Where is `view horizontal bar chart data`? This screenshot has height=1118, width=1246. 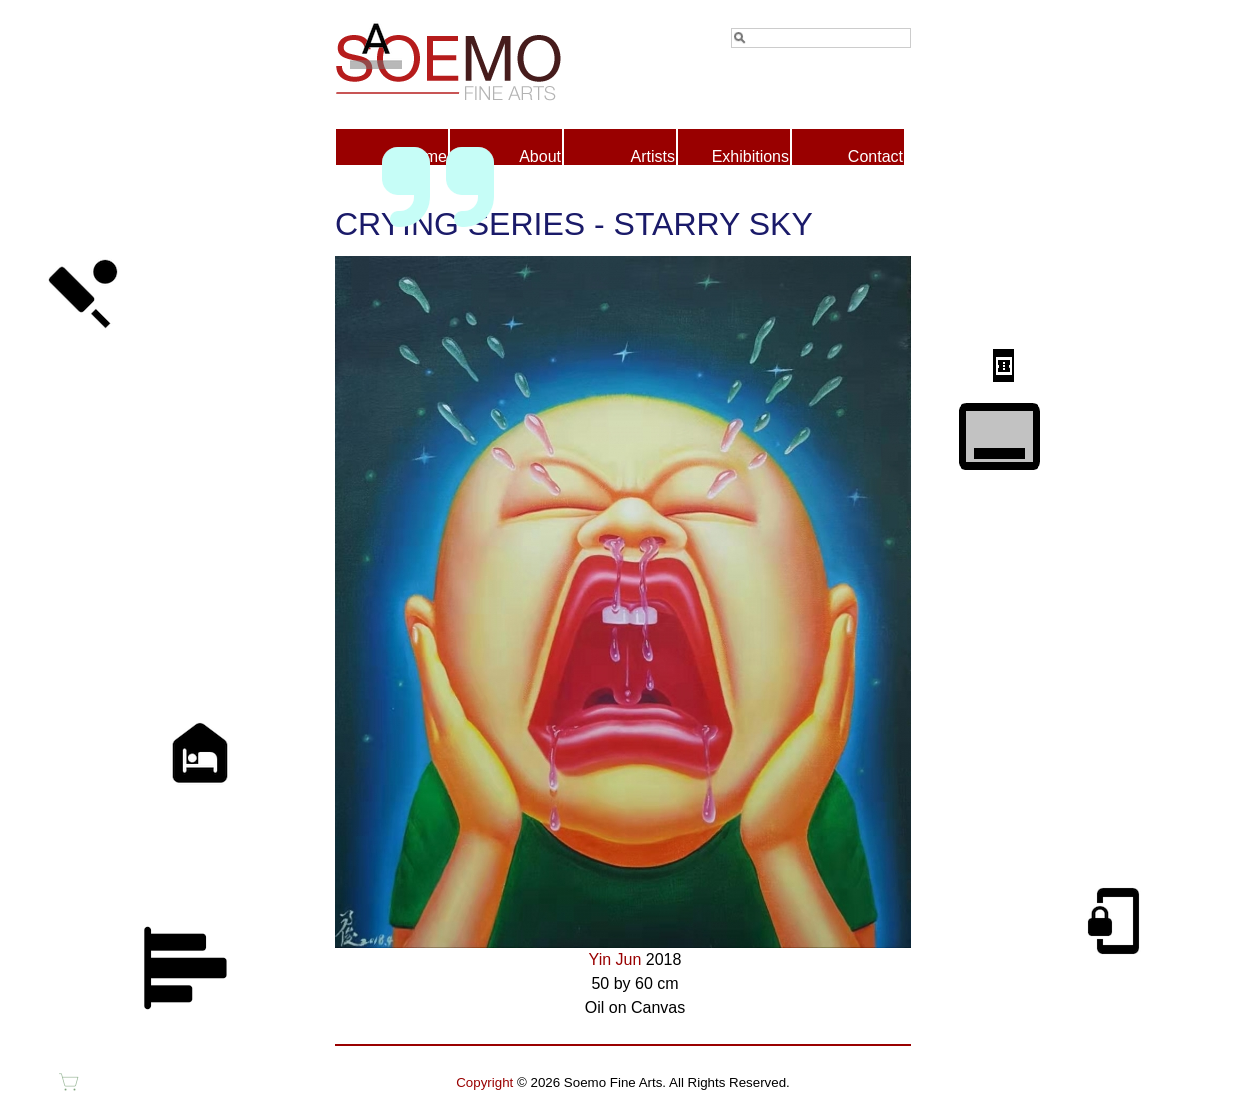 view horizontal bar chart data is located at coordinates (182, 968).